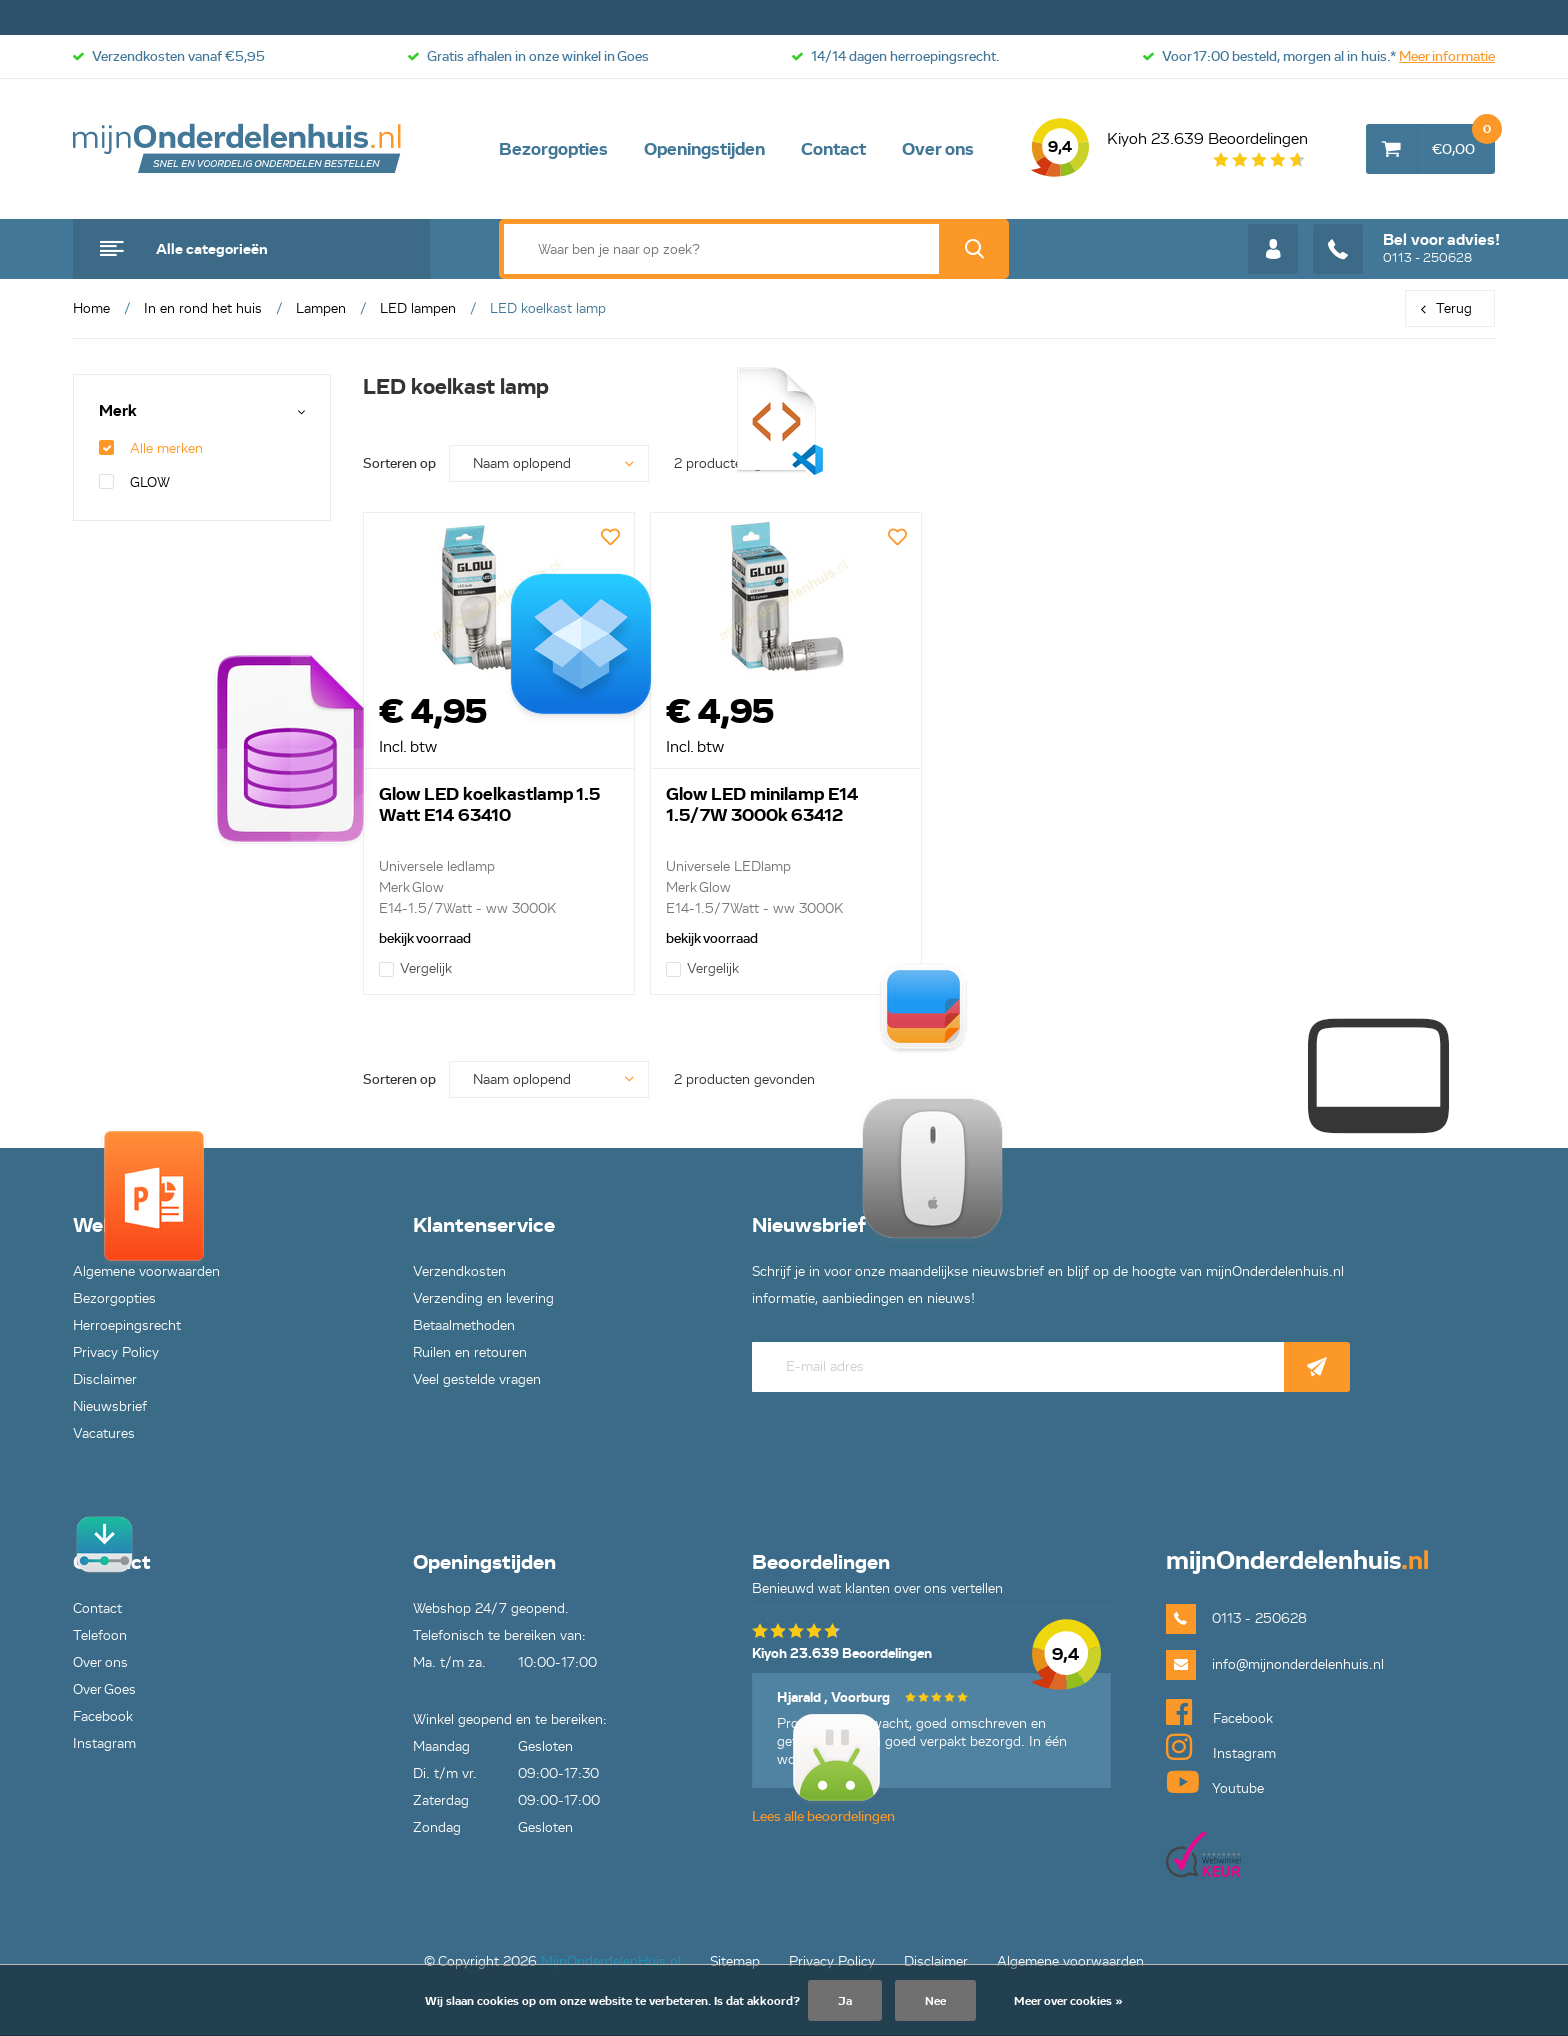 This screenshot has height=2036, width=1568. Describe the element at coordinates (290, 748) in the screenshot. I see `libreoffice base database file` at that location.